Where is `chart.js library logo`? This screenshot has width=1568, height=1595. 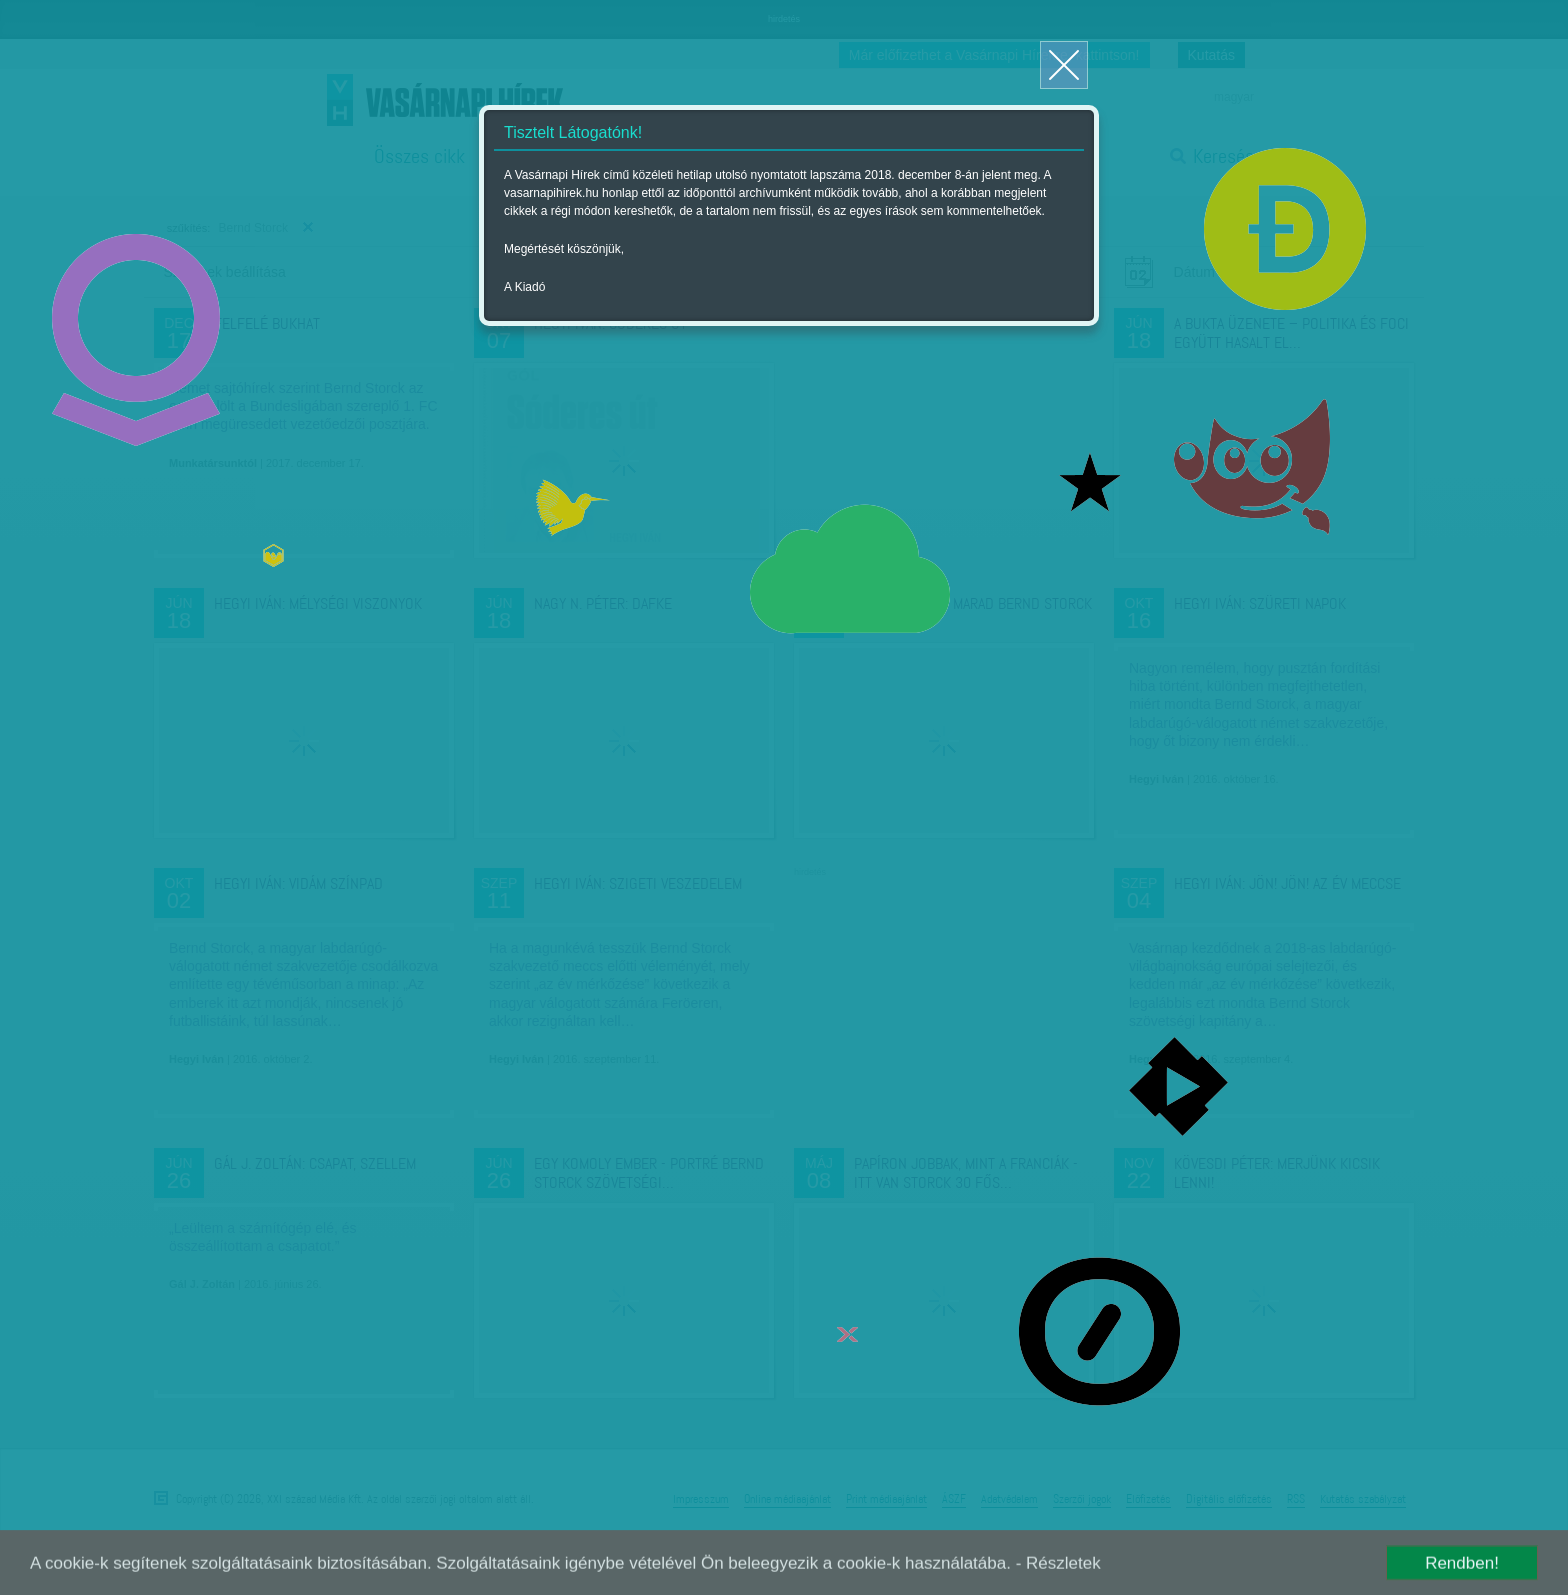 chart.js library logo is located at coordinates (273, 555).